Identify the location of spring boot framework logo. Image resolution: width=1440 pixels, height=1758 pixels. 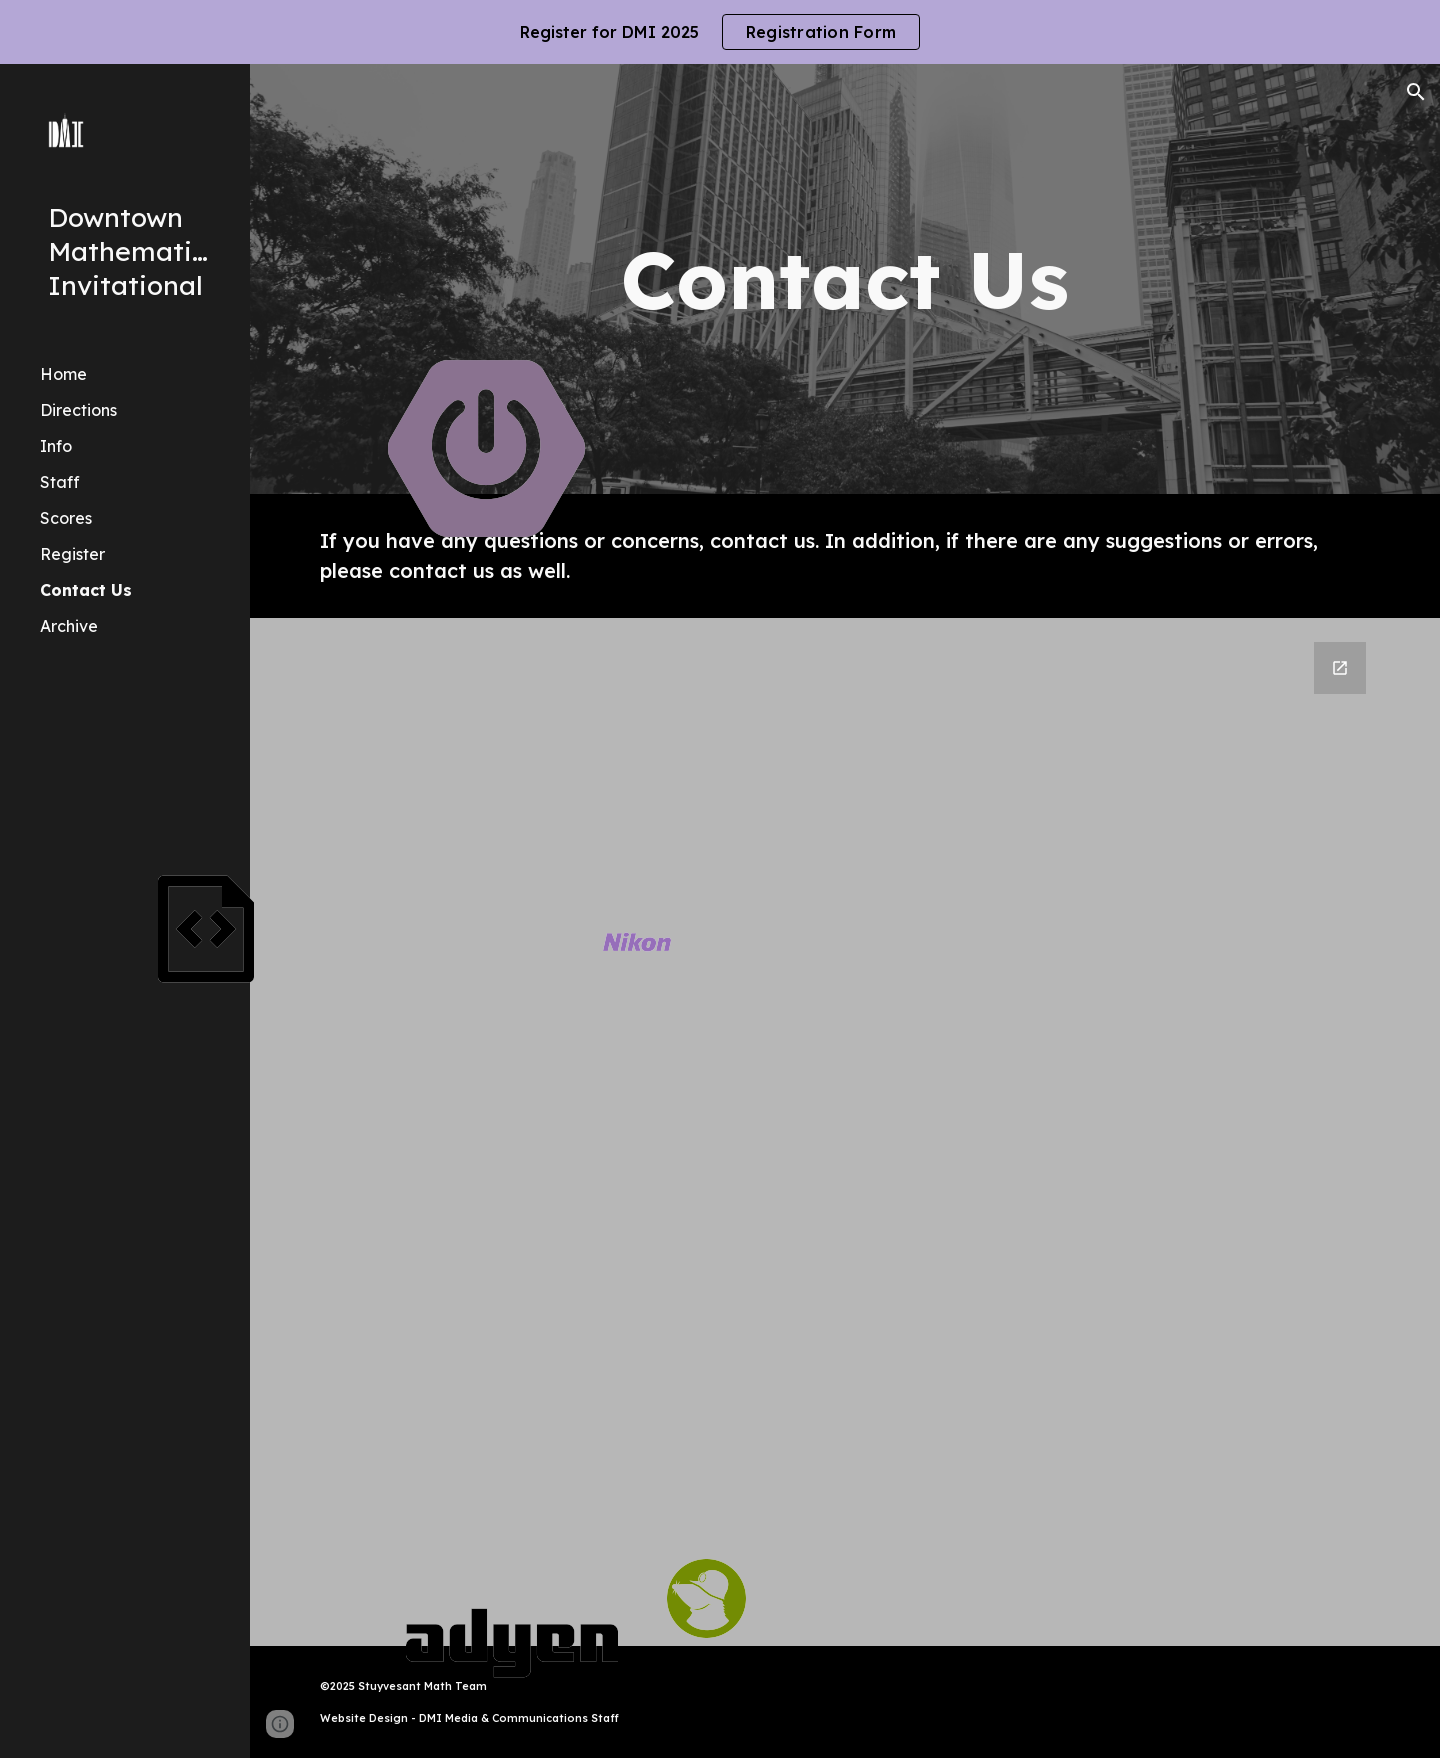
(486, 448).